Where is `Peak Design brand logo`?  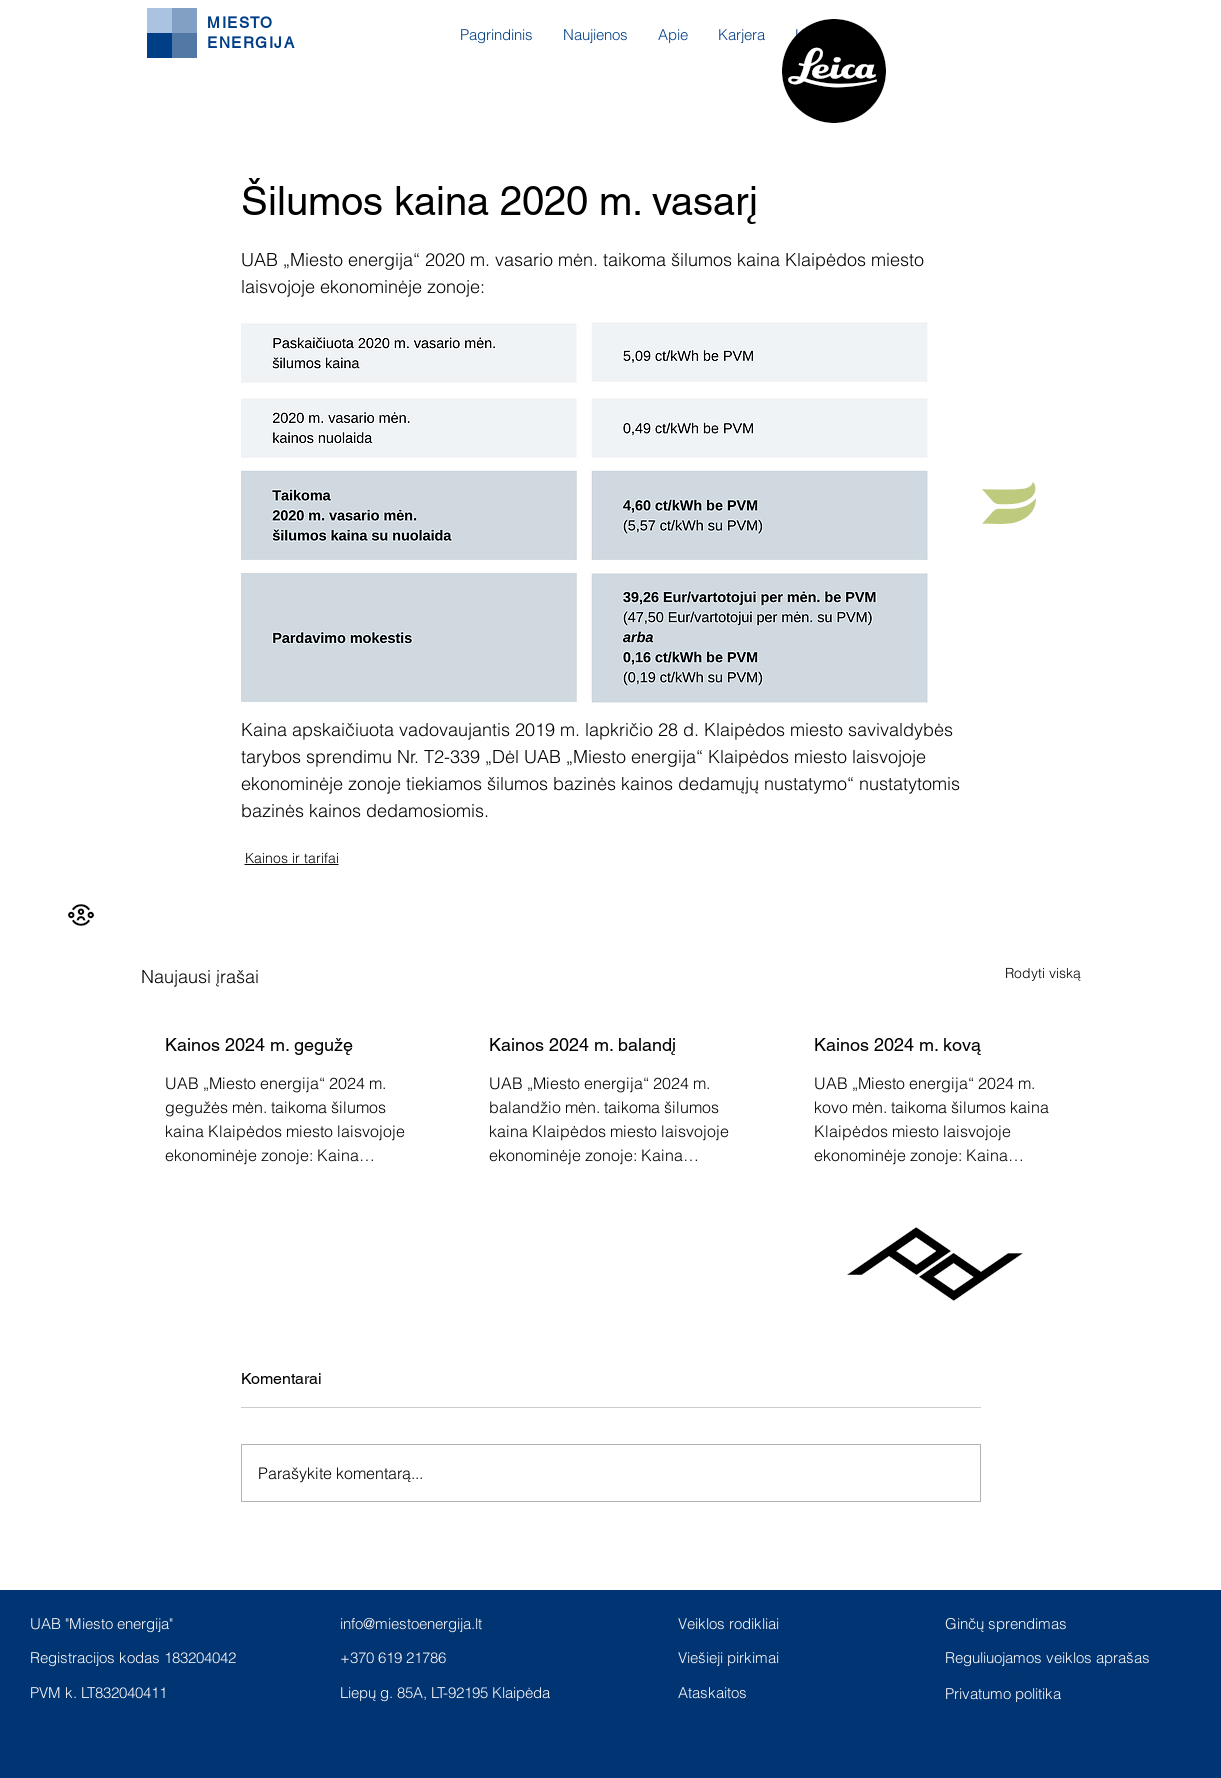 Peak Design brand logo is located at coordinates (935, 1264).